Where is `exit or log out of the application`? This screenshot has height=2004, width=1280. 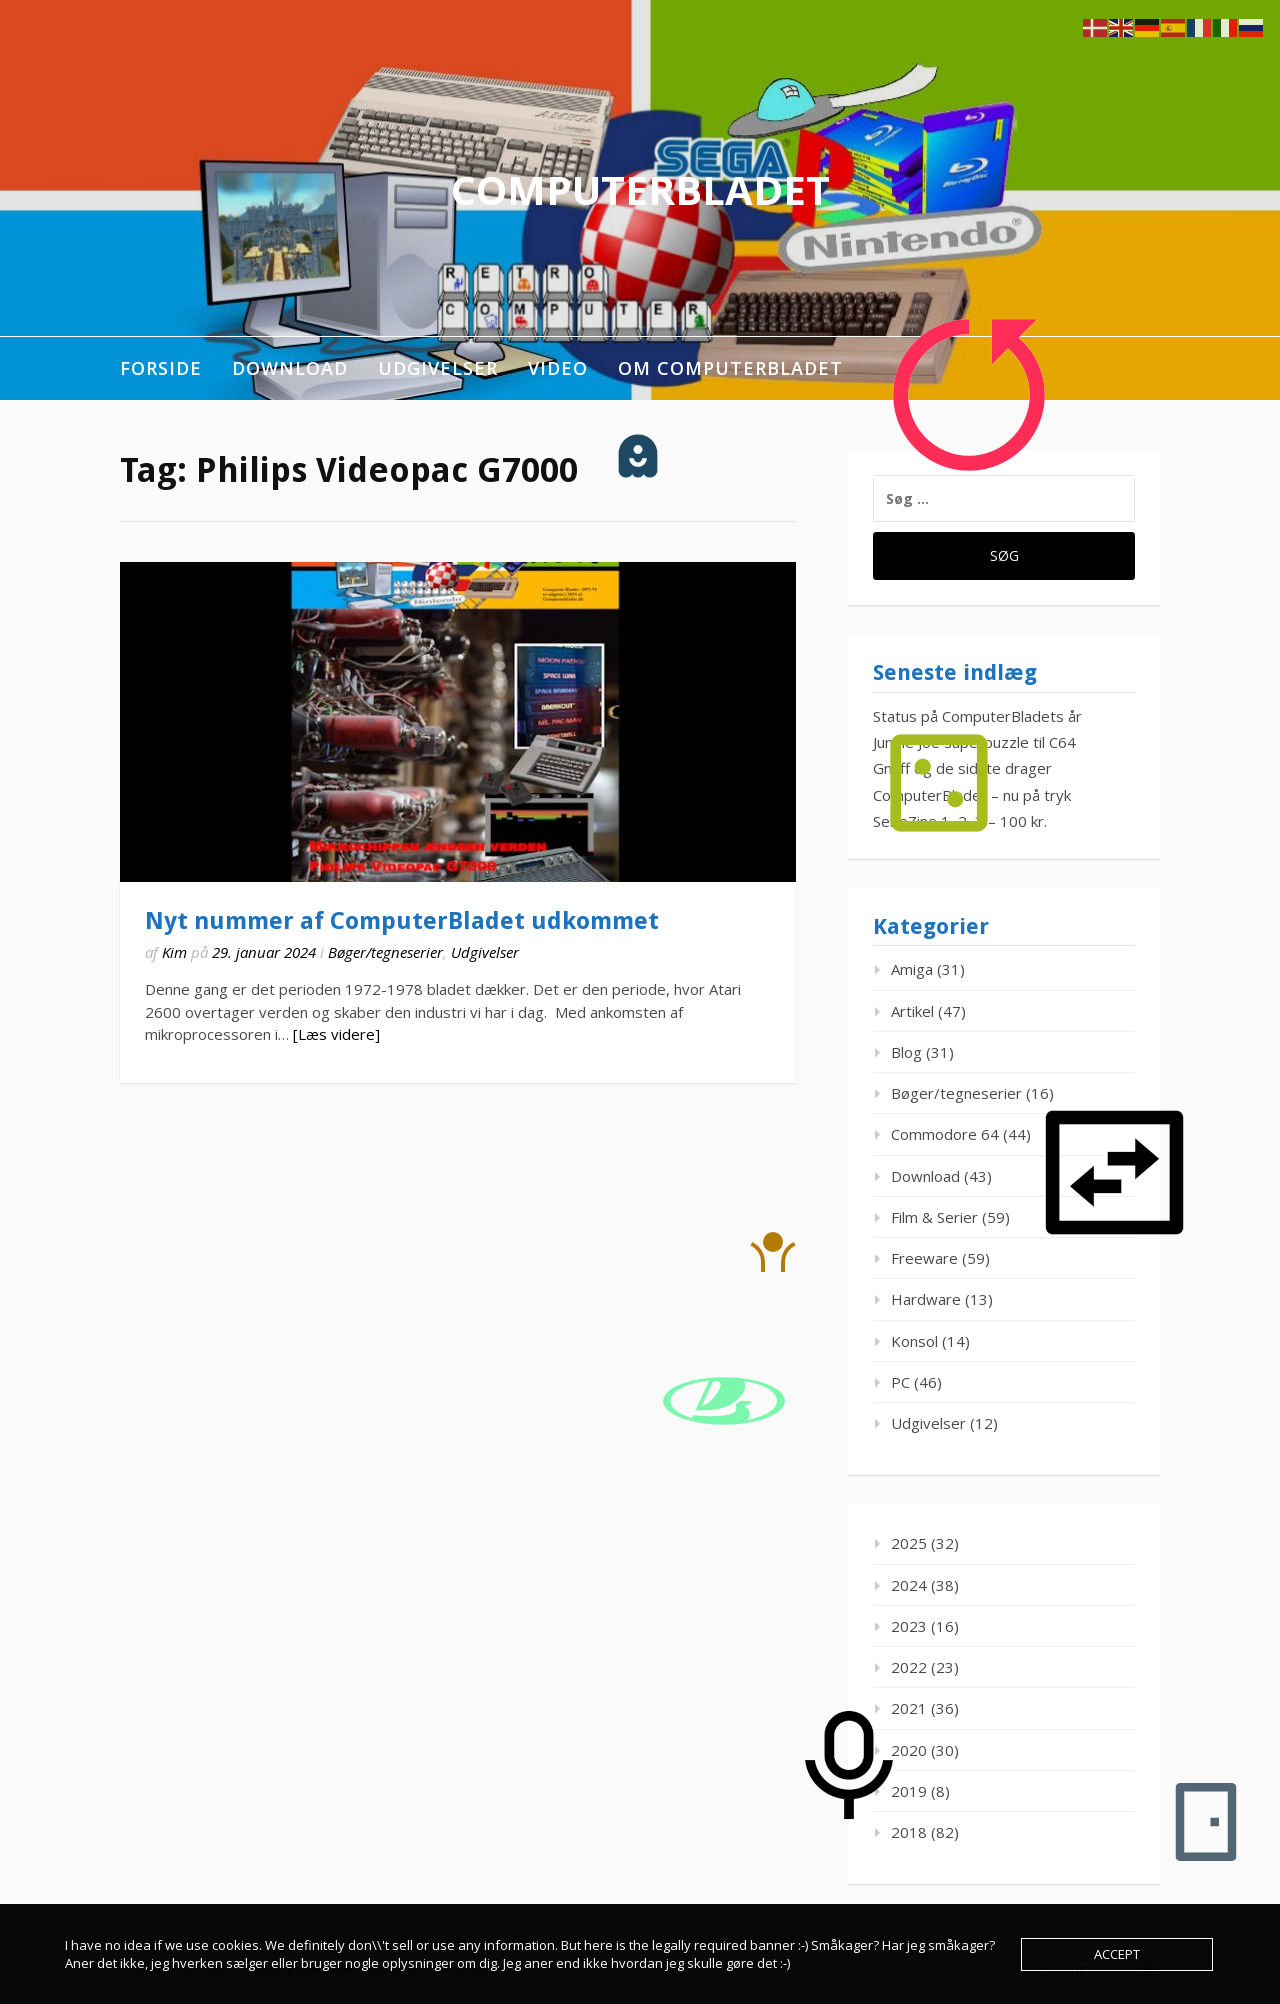
exit or log out of the application is located at coordinates (1206, 1822).